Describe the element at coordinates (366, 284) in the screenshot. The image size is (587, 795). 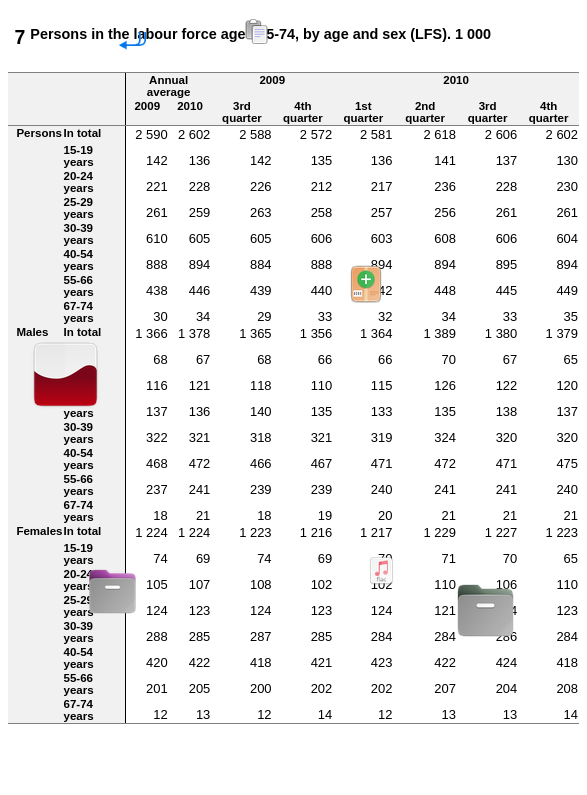
I see `add a new software package` at that location.